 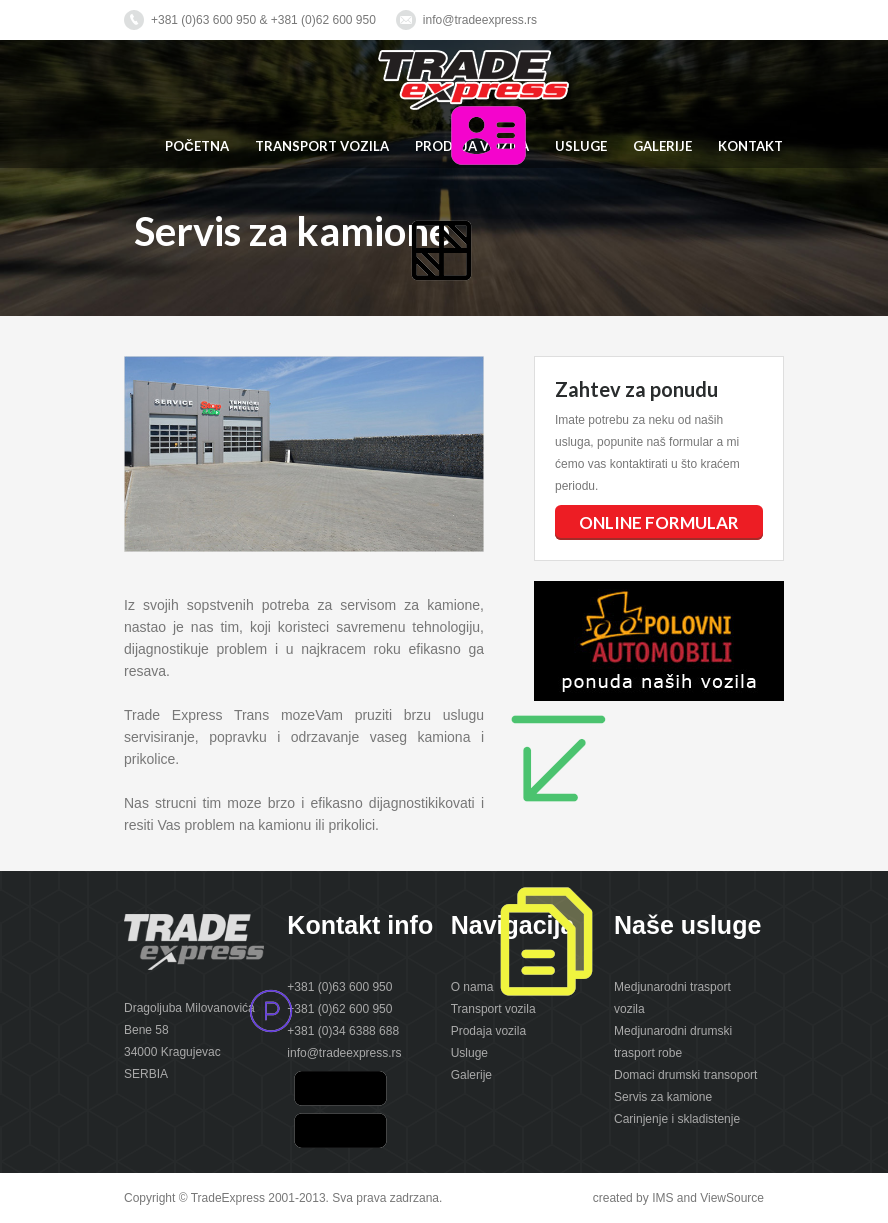 What do you see at coordinates (488, 135) in the screenshot?
I see `view your profile or ID card` at bounding box center [488, 135].